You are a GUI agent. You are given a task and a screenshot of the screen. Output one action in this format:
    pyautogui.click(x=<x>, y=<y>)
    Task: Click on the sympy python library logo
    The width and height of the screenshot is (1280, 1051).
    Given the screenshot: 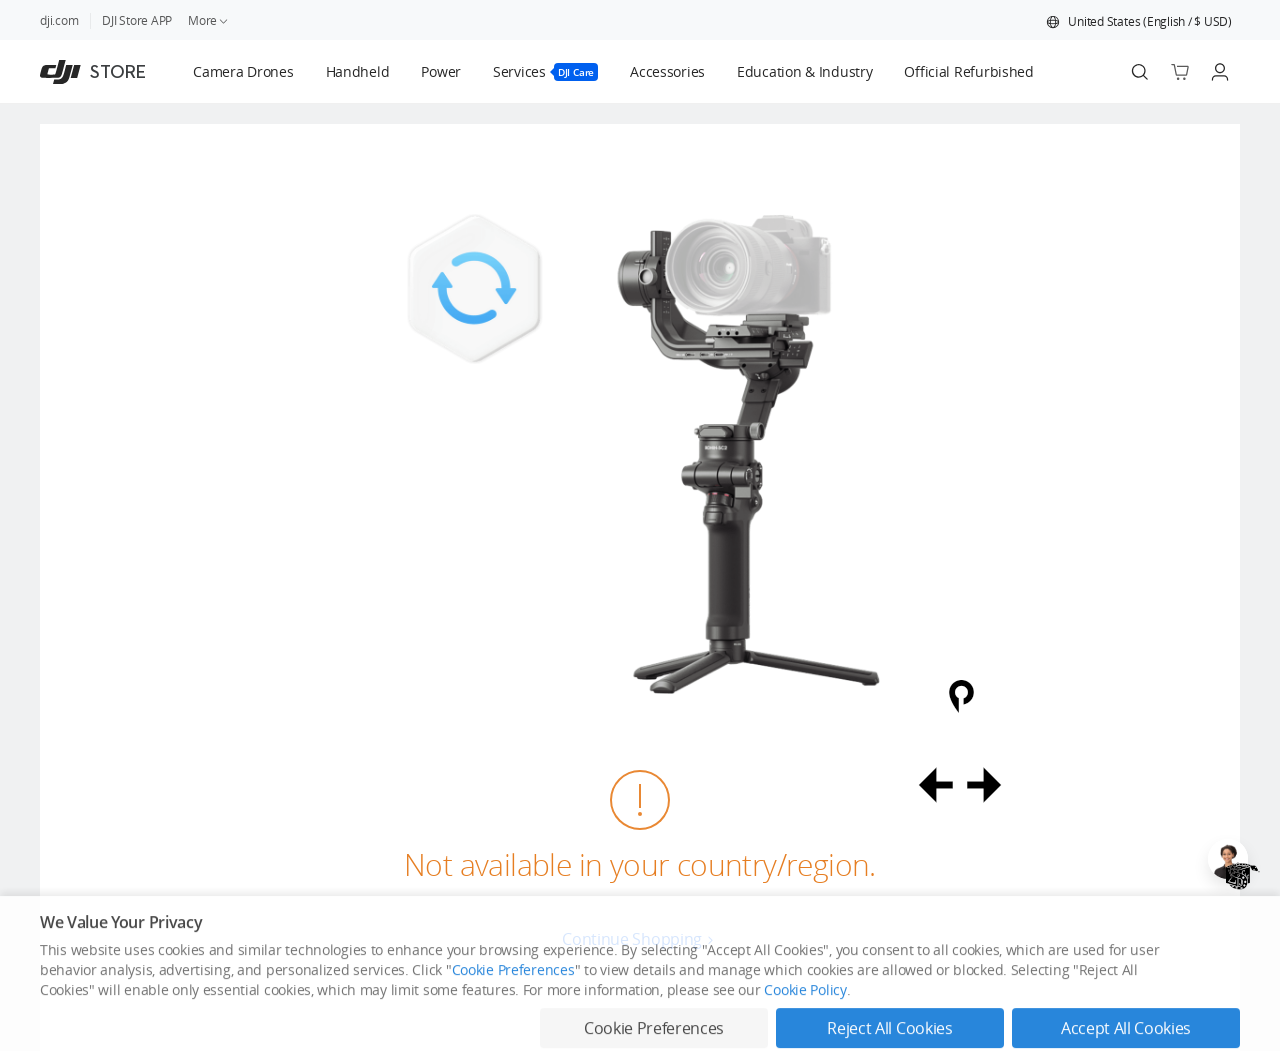 What is the action you would take?
    pyautogui.click(x=1243, y=876)
    